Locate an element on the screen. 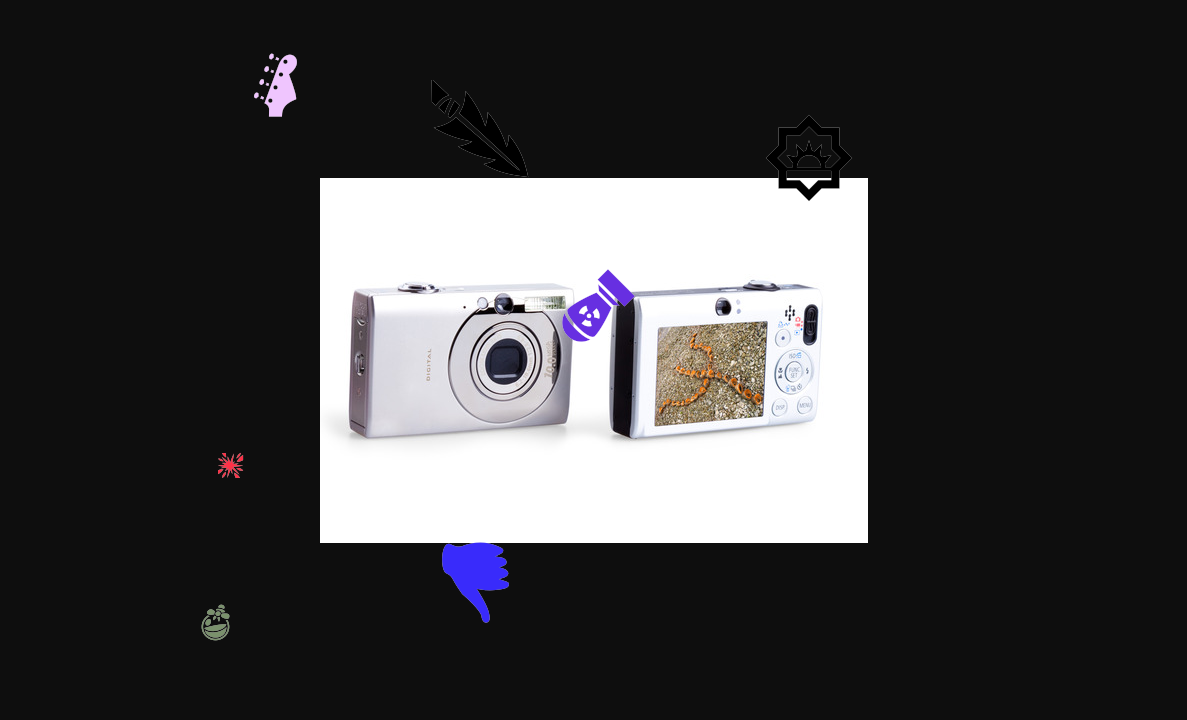 The image size is (1187, 720). dislike or downvote content is located at coordinates (475, 582).